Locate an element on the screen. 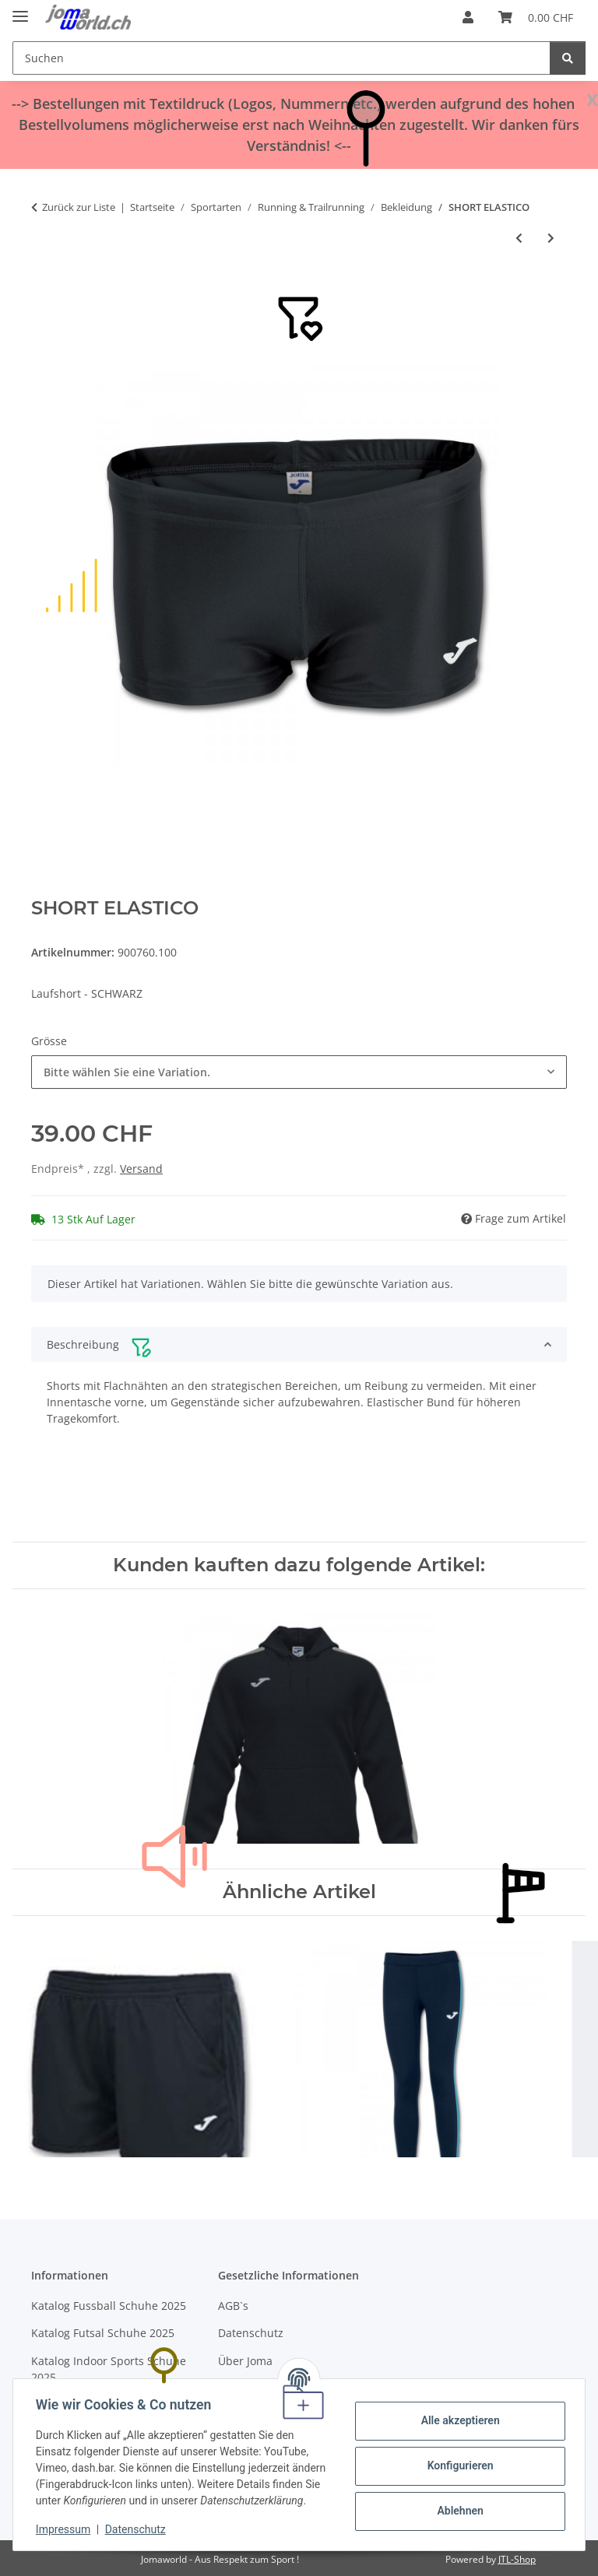 The width and height of the screenshot is (598, 2576). view current wind conditions is located at coordinates (523, 1893).